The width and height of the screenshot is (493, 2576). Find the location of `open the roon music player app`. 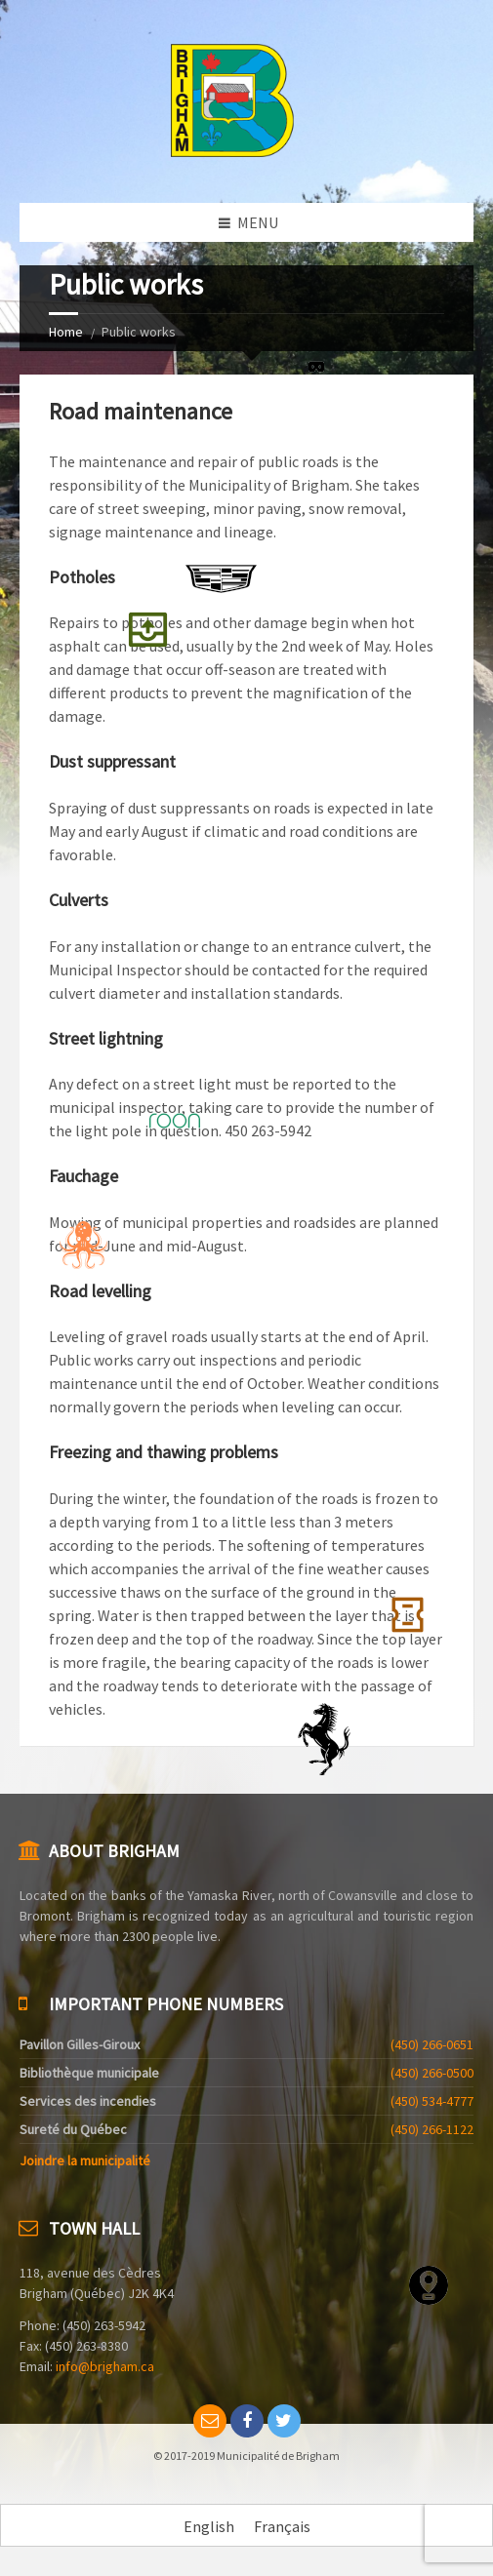

open the roon music player app is located at coordinates (175, 1121).